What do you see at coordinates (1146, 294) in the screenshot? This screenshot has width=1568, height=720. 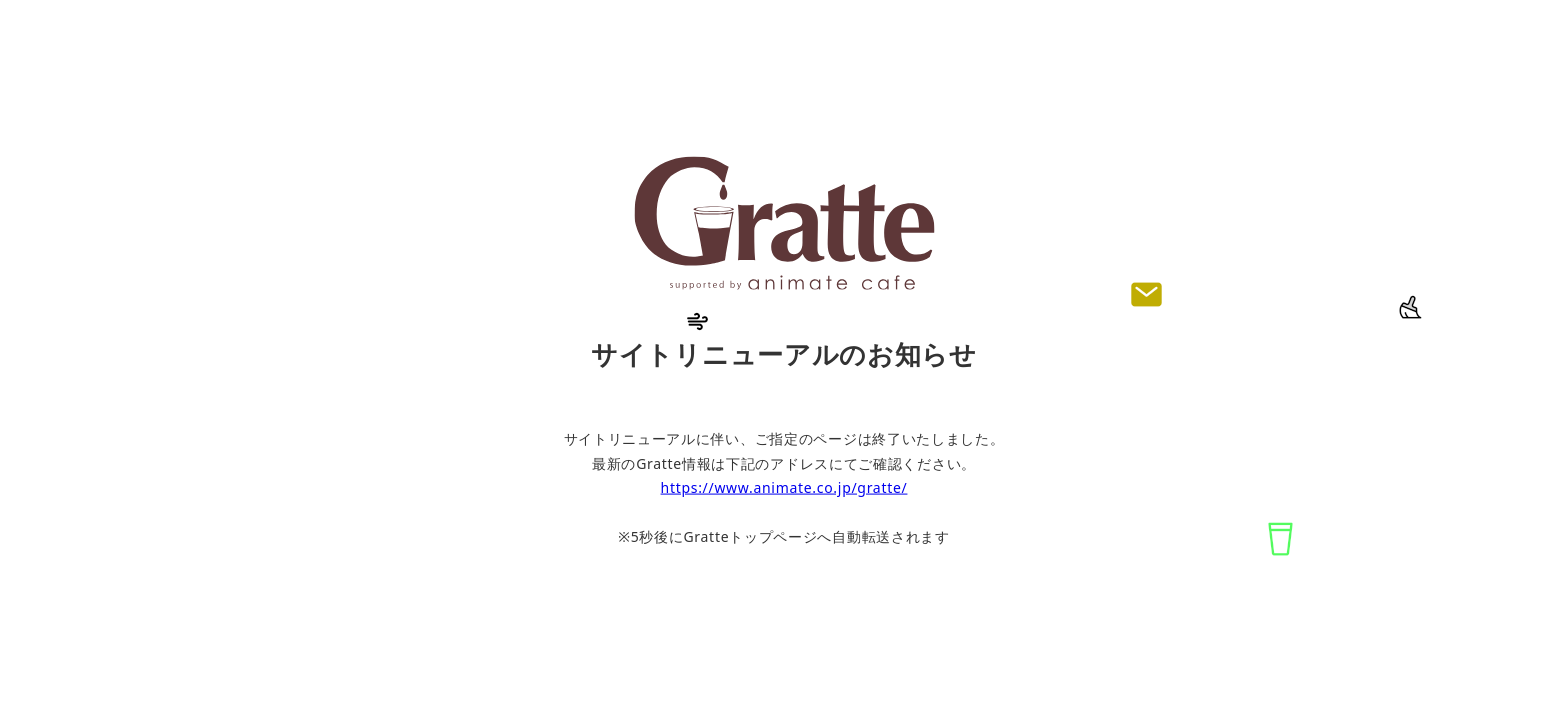 I see `open your email inbox` at bounding box center [1146, 294].